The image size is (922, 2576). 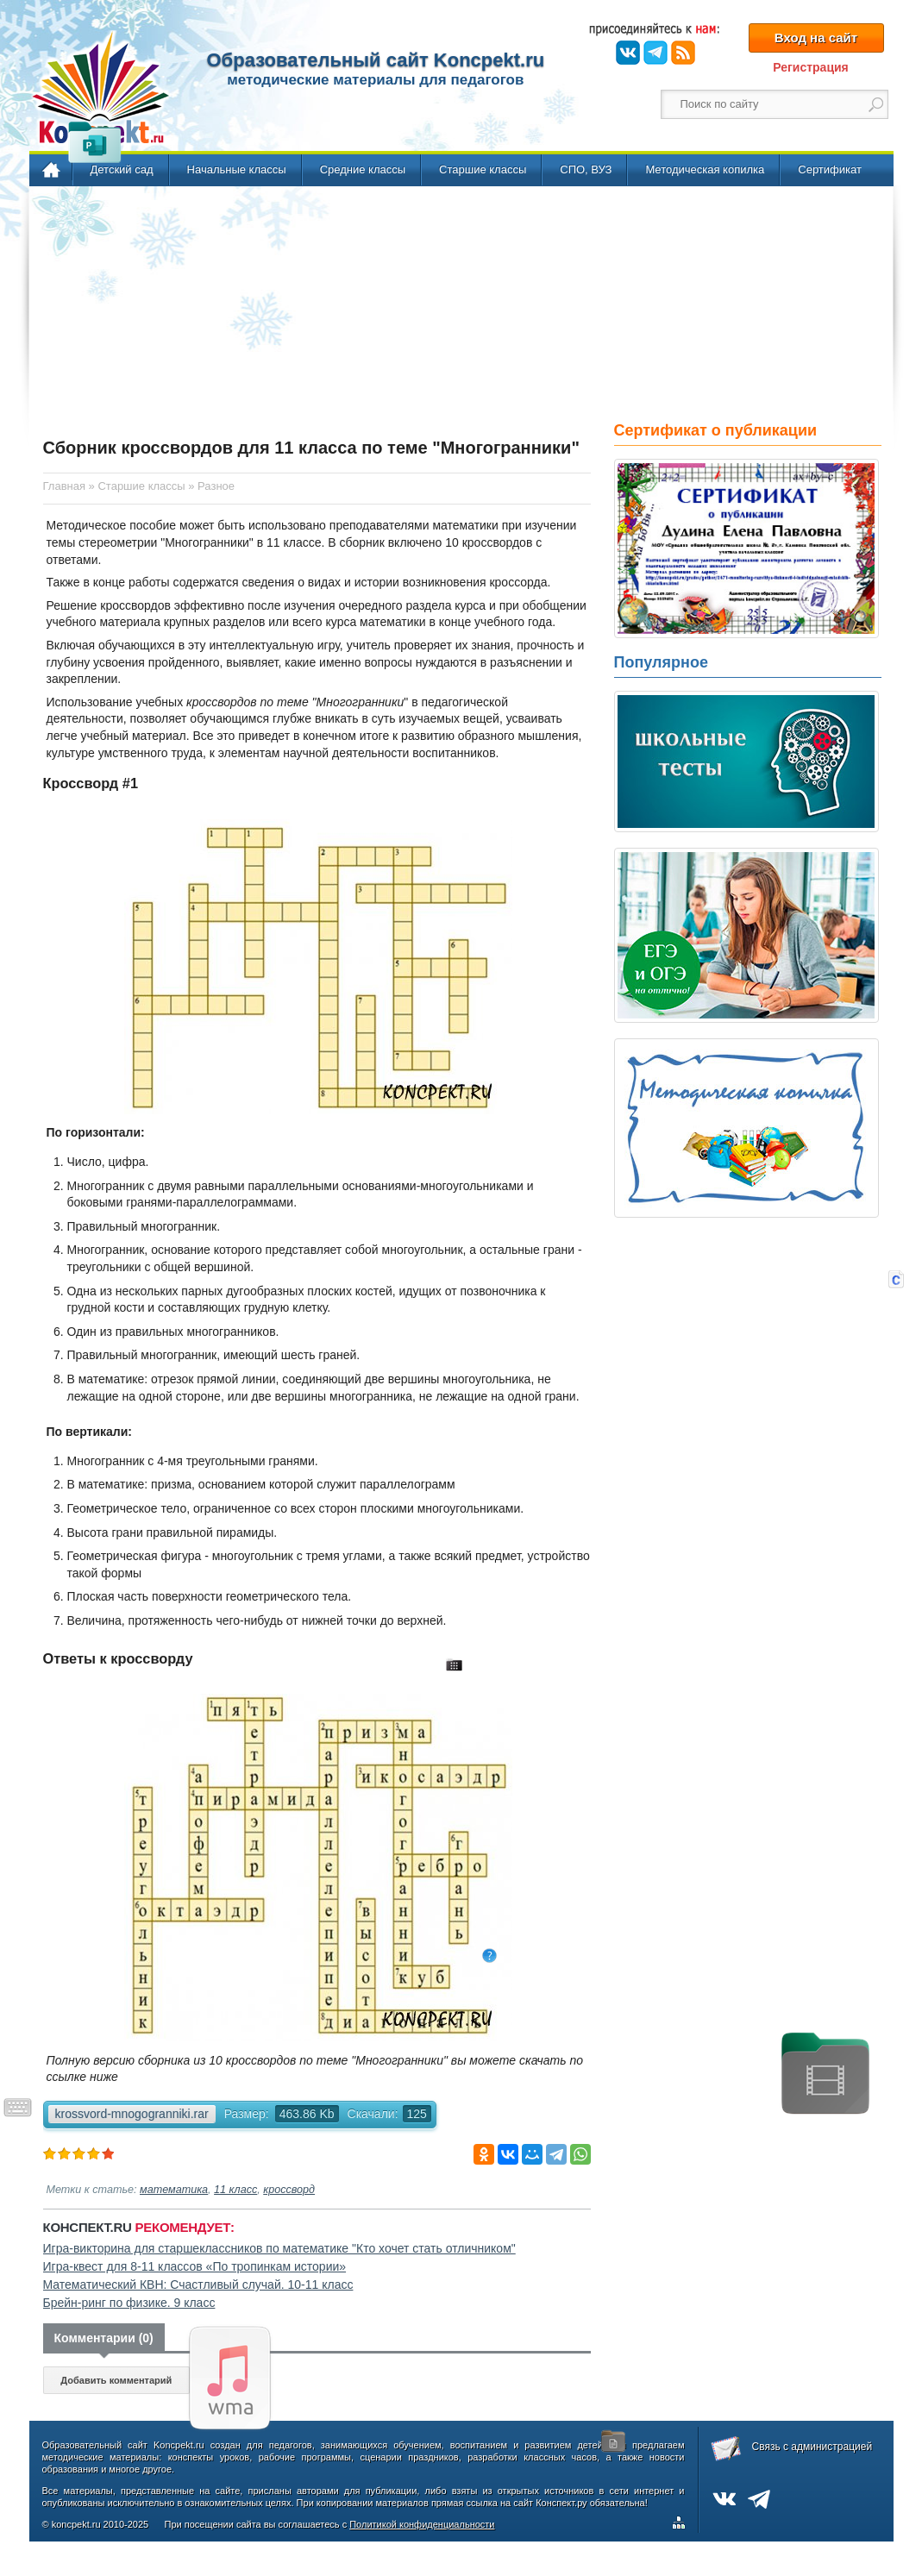 What do you see at coordinates (229, 2378) in the screenshot?
I see `a windows media audio file` at bounding box center [229, 2378].